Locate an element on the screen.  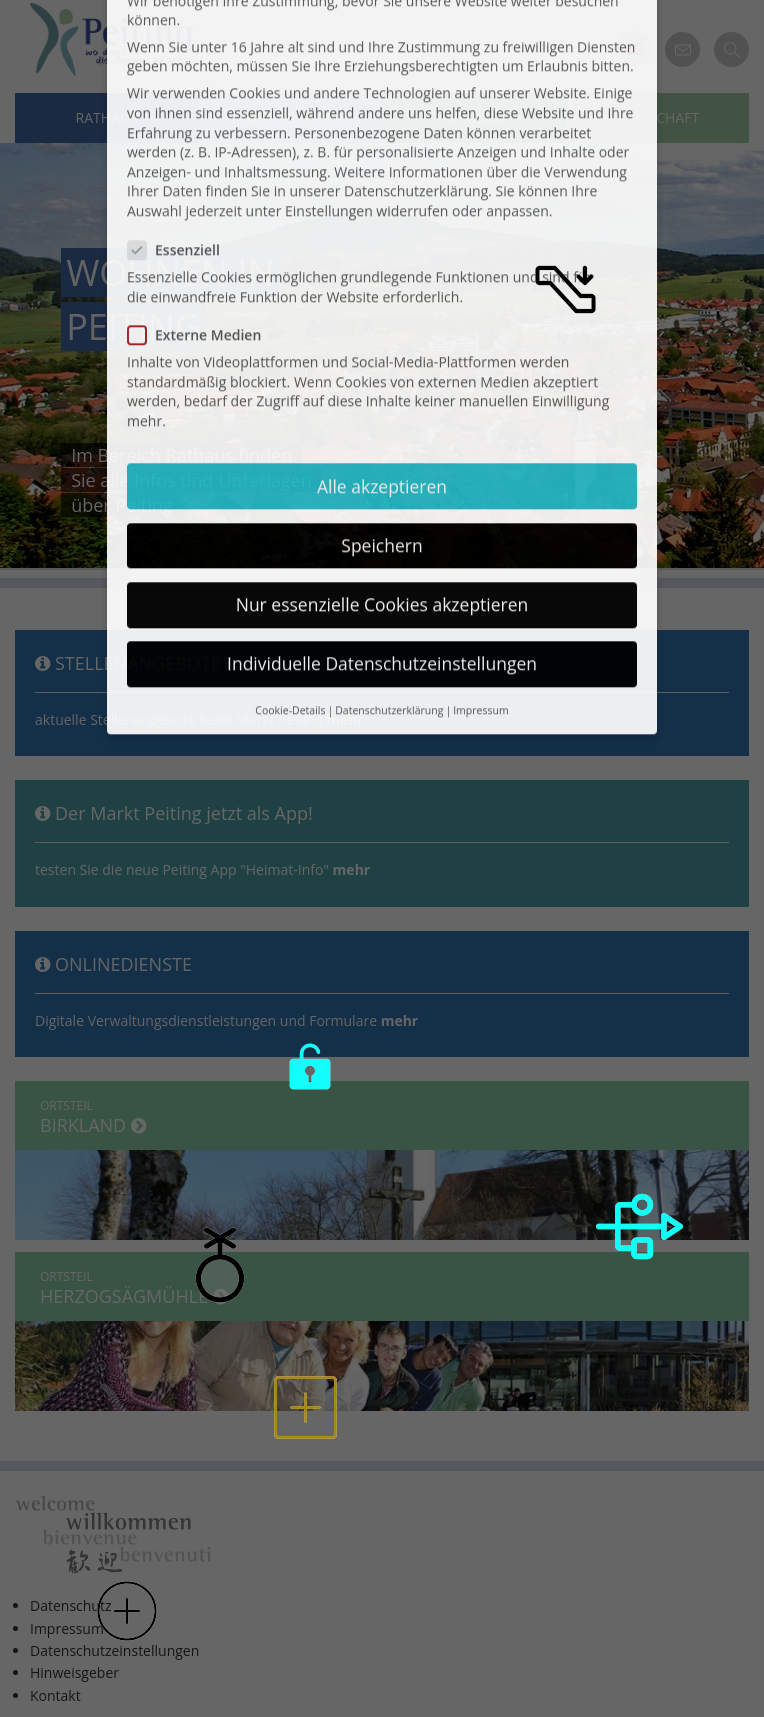
add a new item is located at coordinates (127, 1611).